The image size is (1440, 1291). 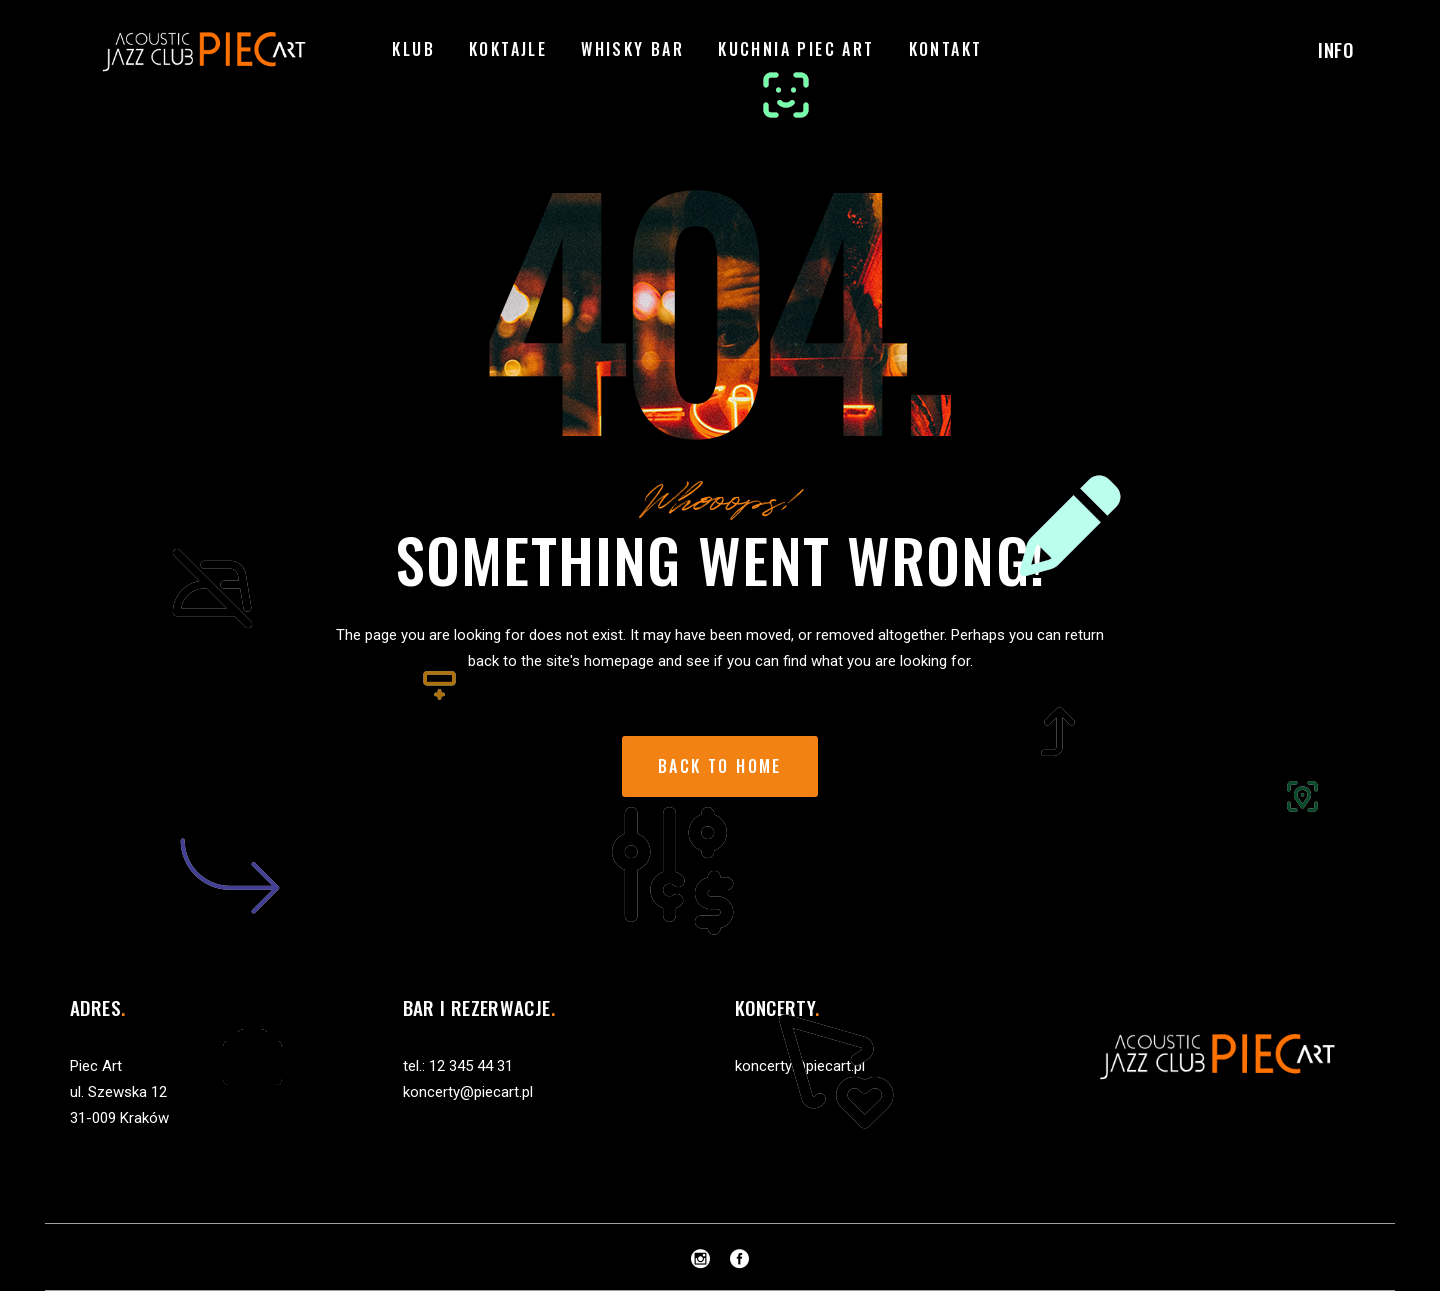 What do you see at coordinates (230, 876) in the screenshot?
I see `reply to a message` at bounding box center [230, 876].